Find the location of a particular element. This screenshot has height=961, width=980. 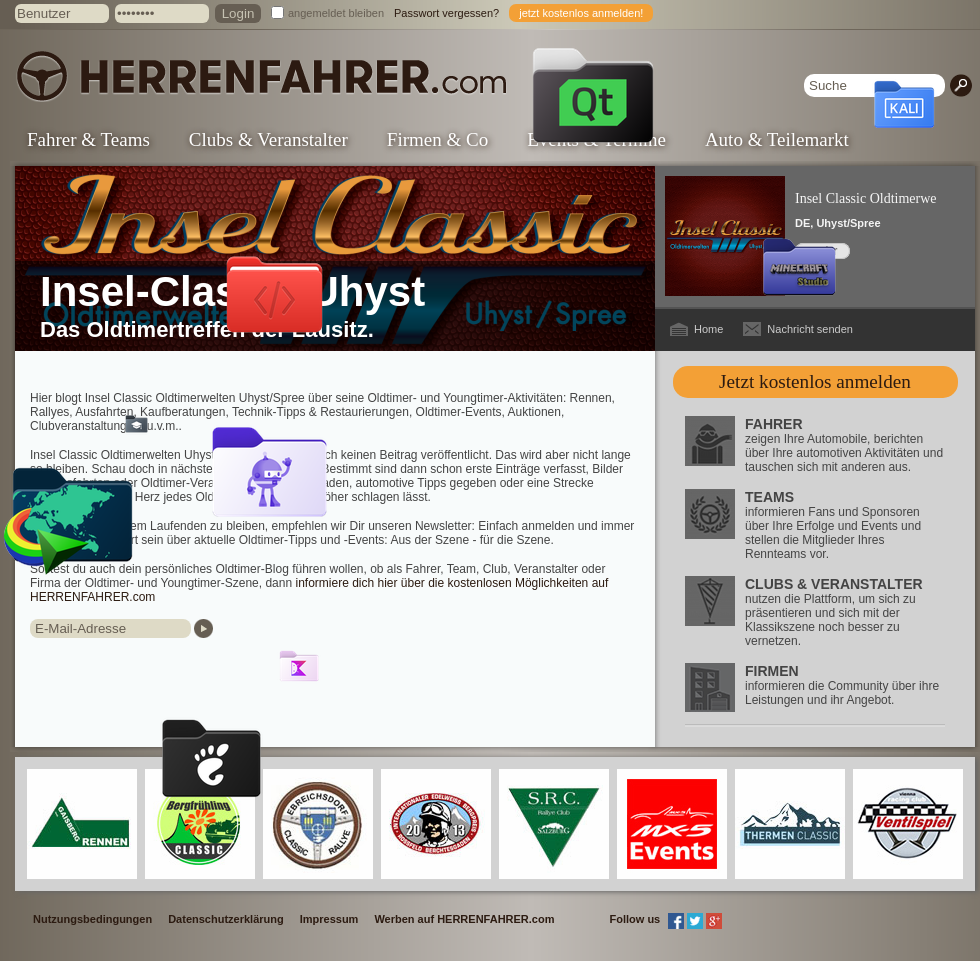

open kotlin android project folder is located at coordinates (299, 667).